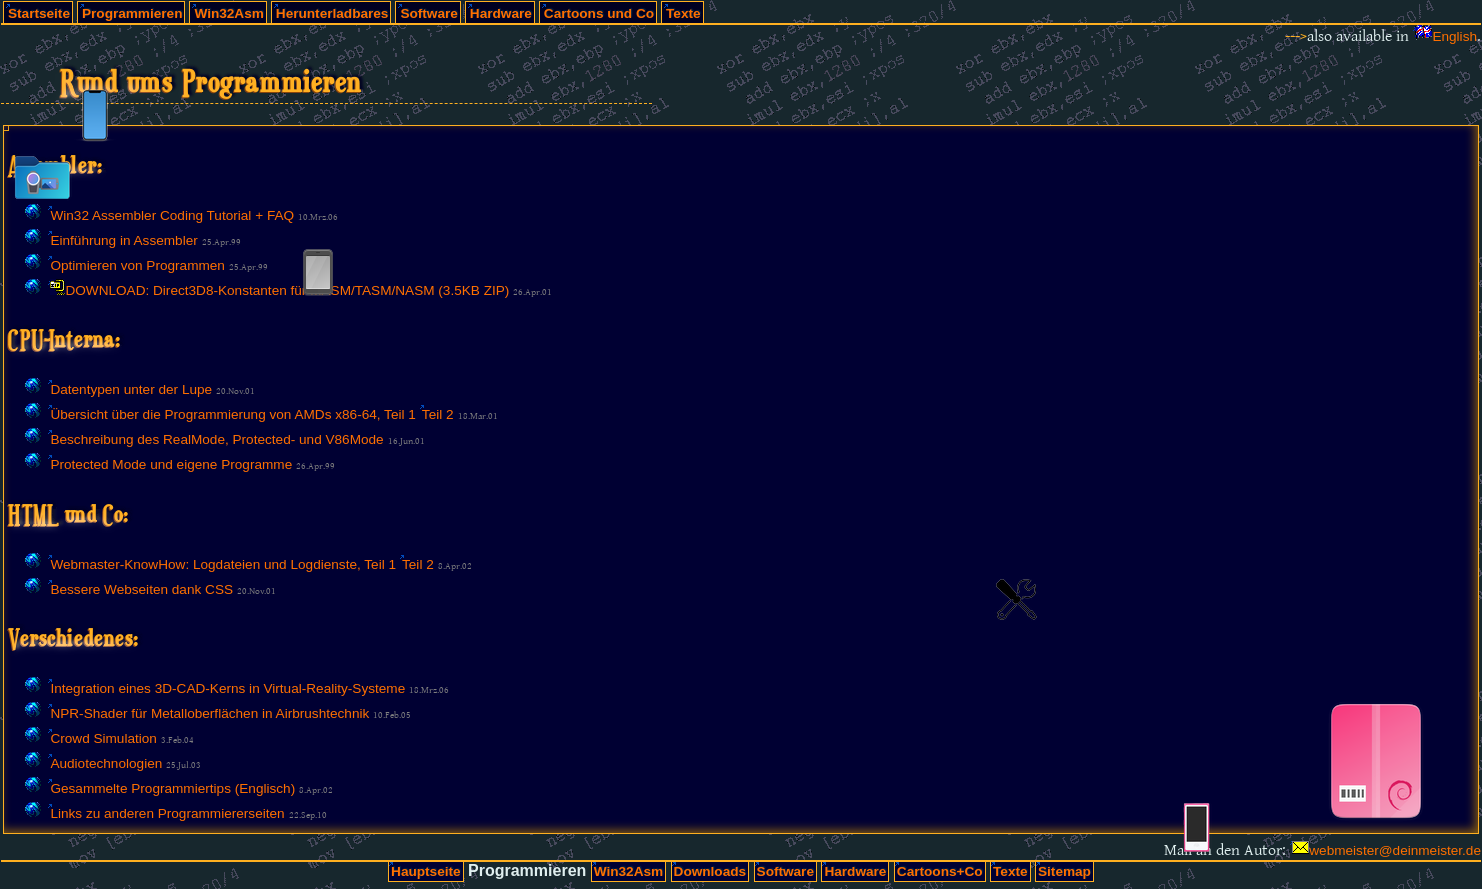 This screenshot has width=1482, height=889. What do you see at coordinates (1016, 599) in the screenshot?
I see `access the utilities folder in the sidebar` at bounding box center [1016, 599].